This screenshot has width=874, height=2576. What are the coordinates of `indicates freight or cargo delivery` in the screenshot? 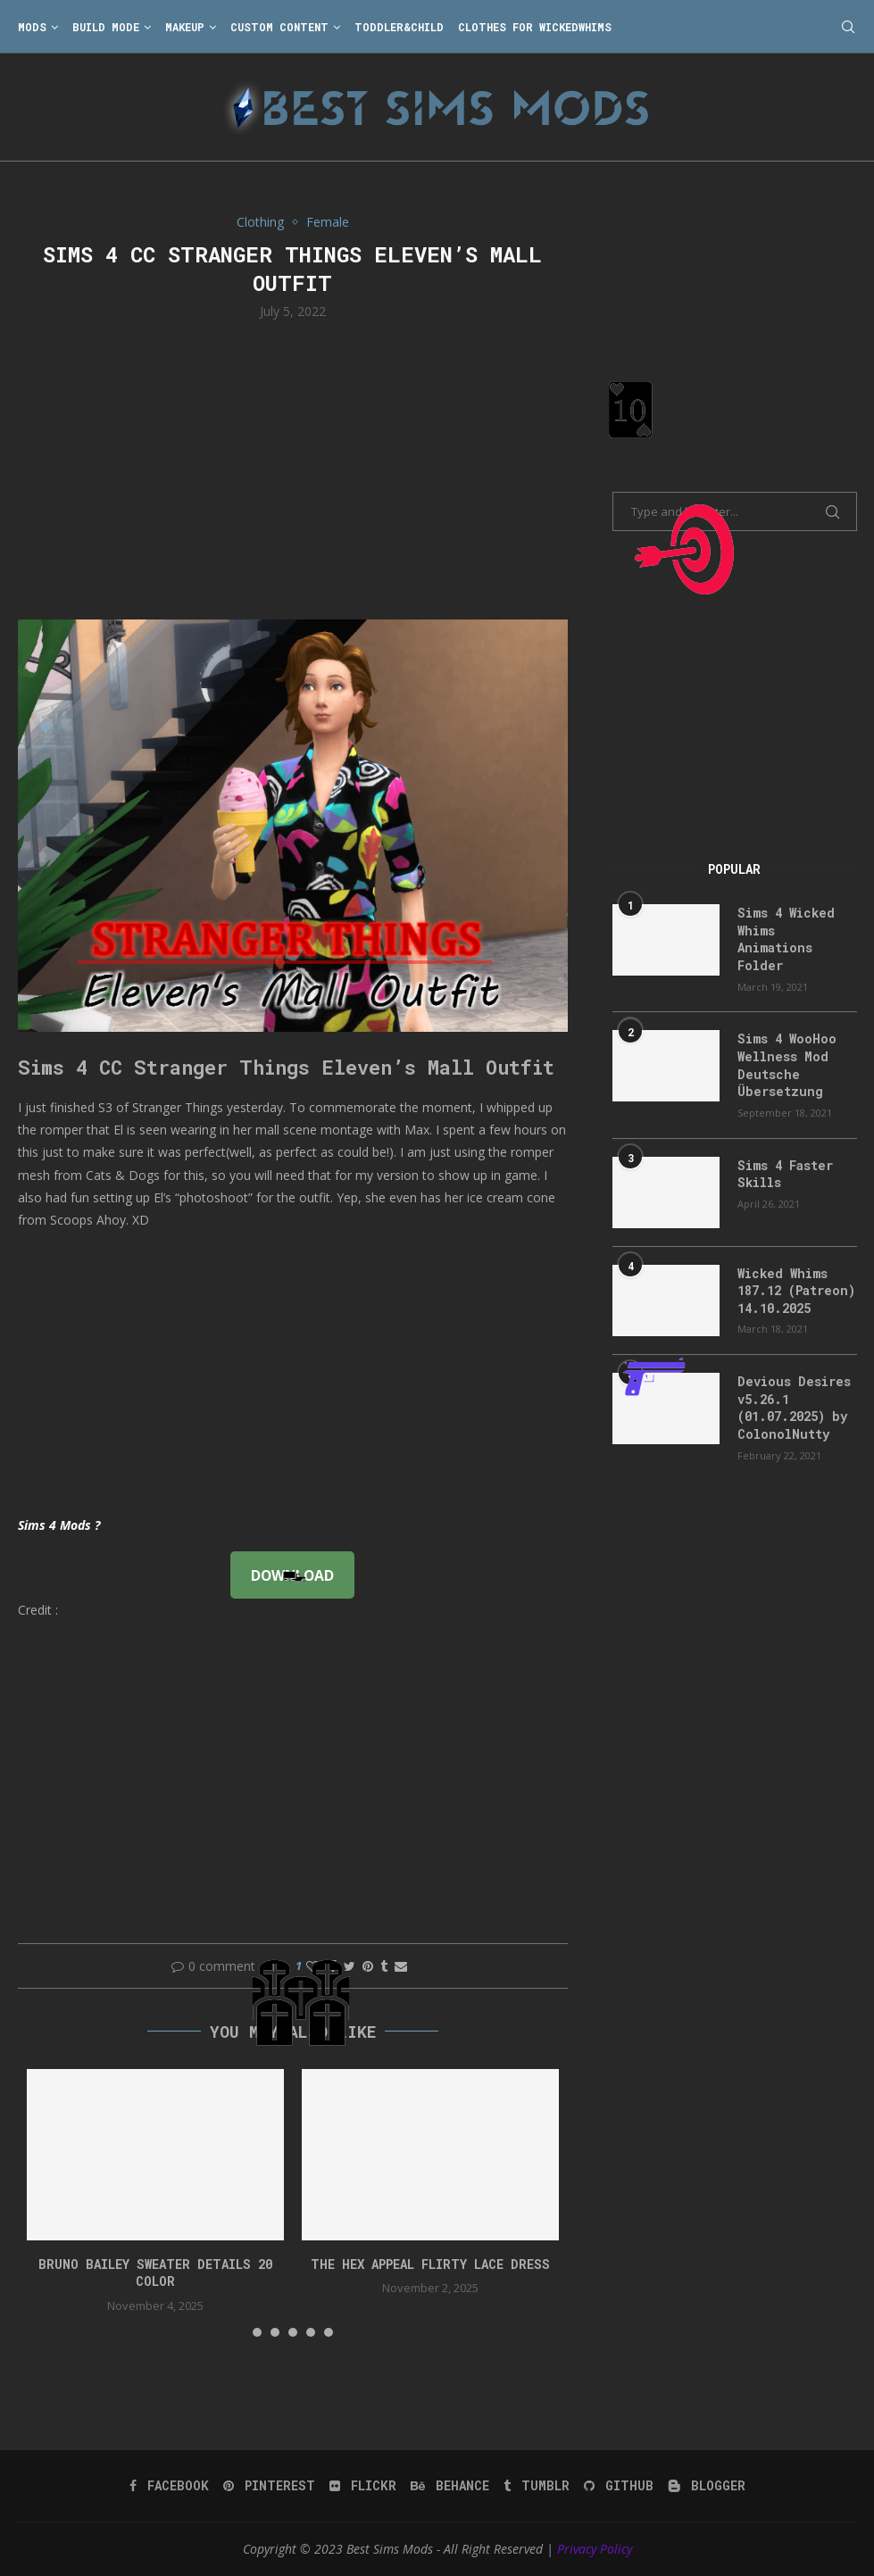 It's located at (295, 1577).